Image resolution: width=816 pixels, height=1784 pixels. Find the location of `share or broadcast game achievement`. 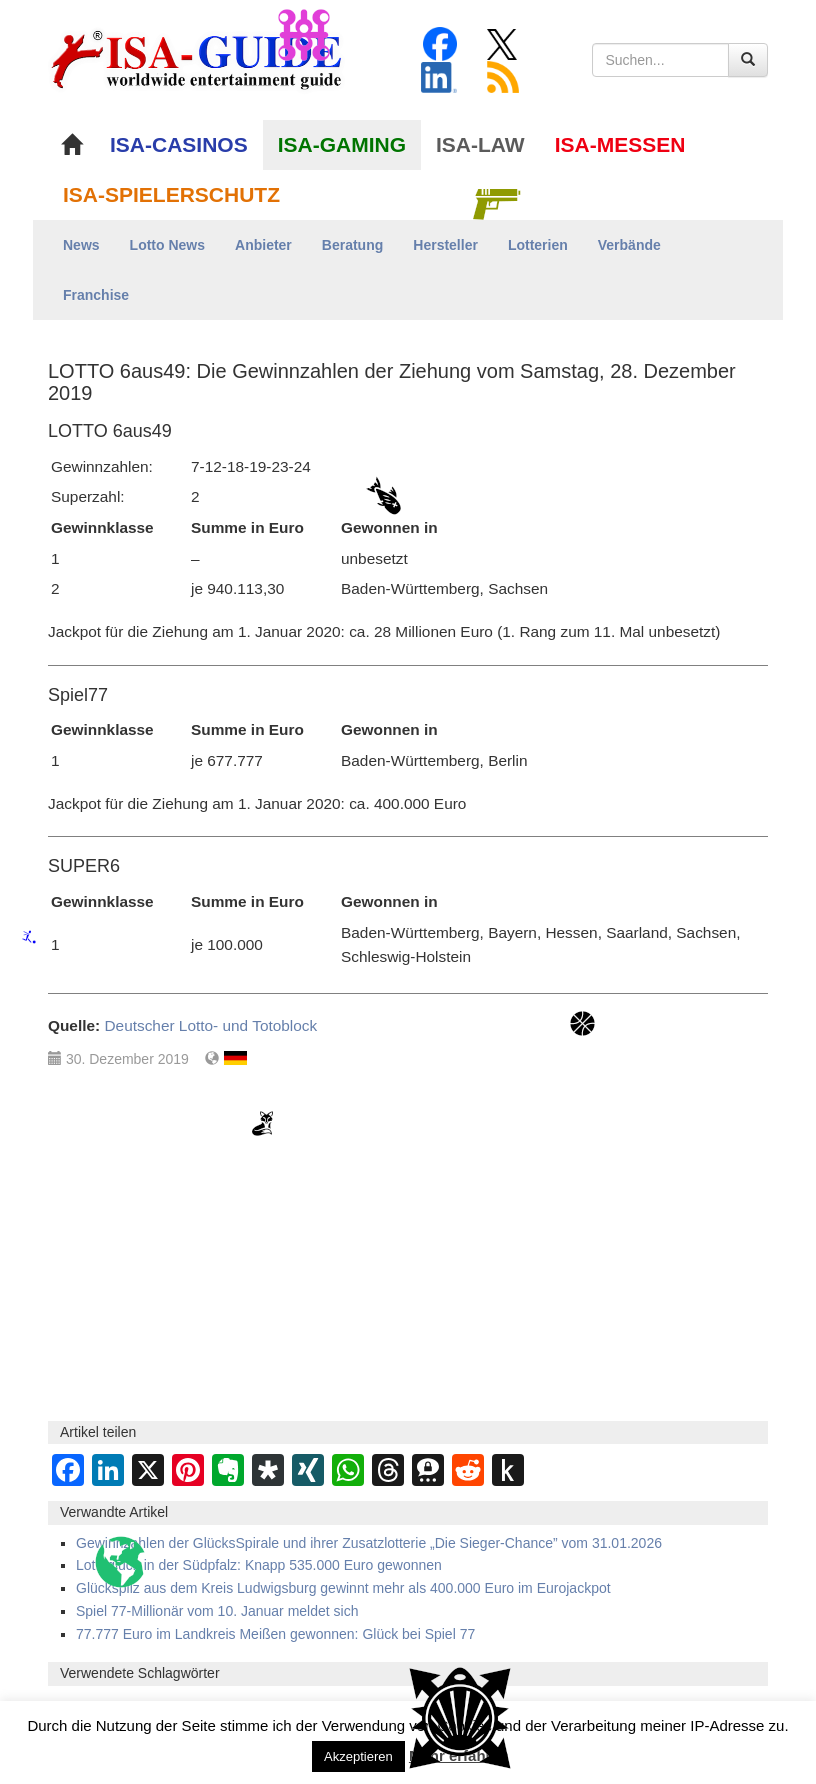

share or broadcast game achievement is located at coordinates (460, 1718).